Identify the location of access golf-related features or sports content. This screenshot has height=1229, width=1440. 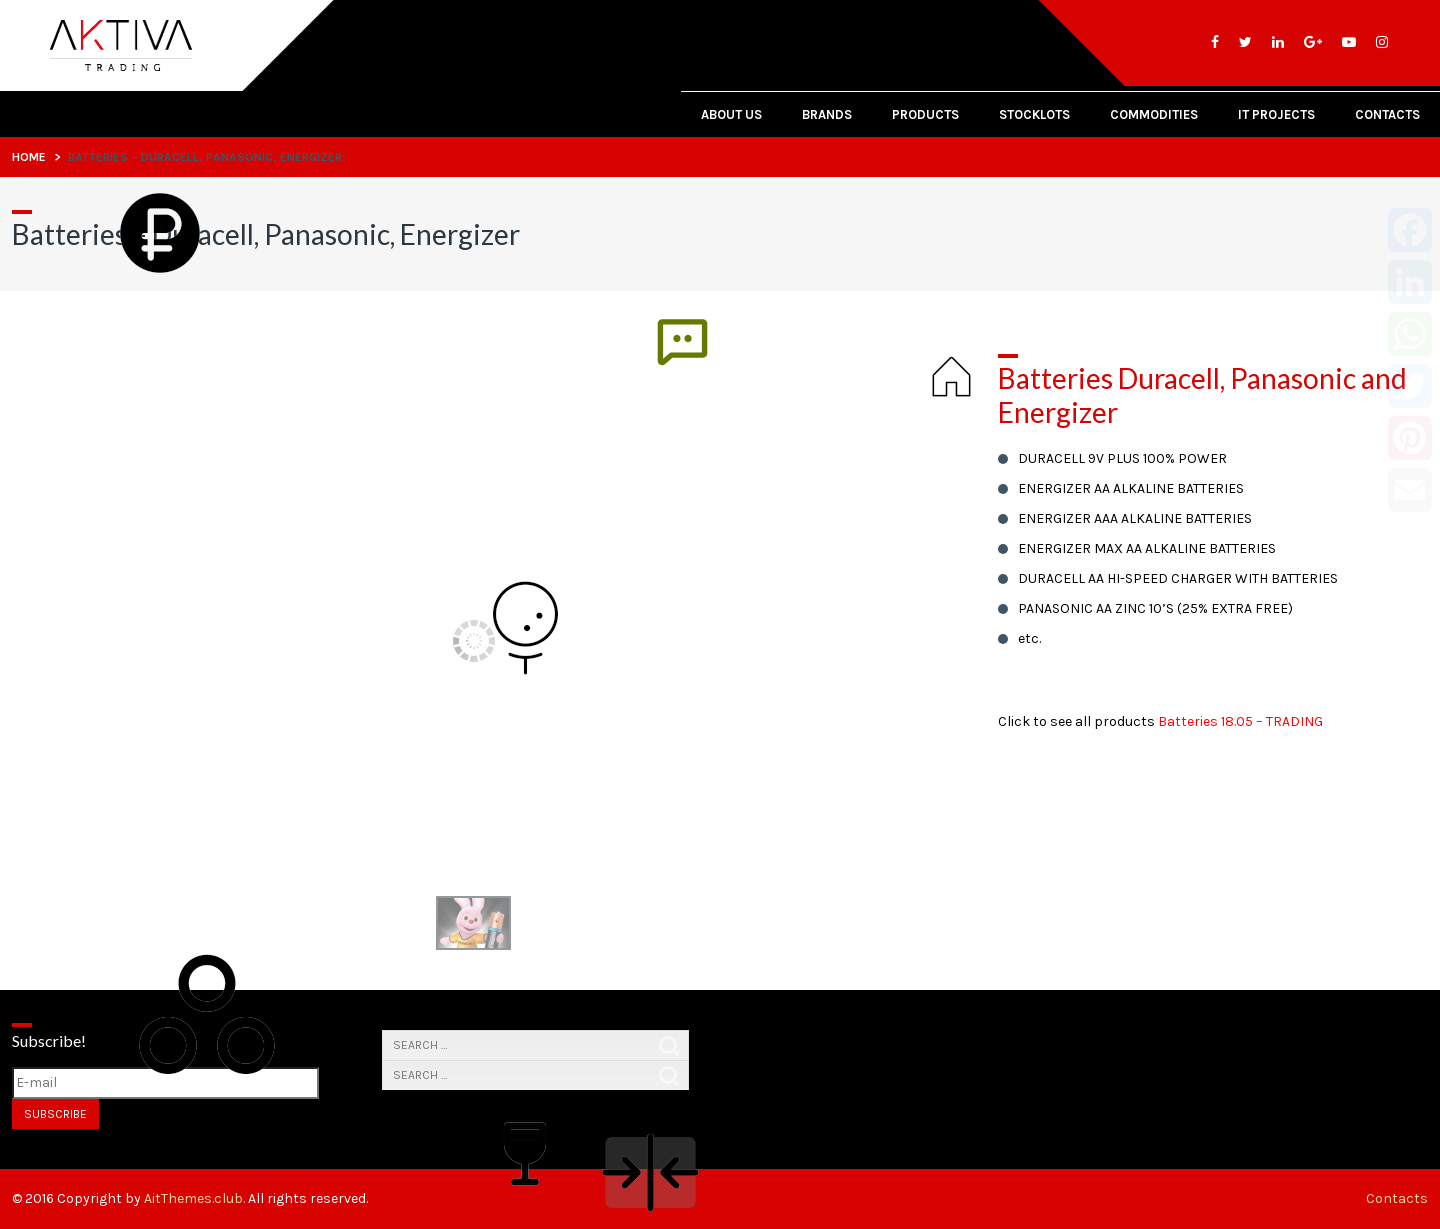
(525, 626).